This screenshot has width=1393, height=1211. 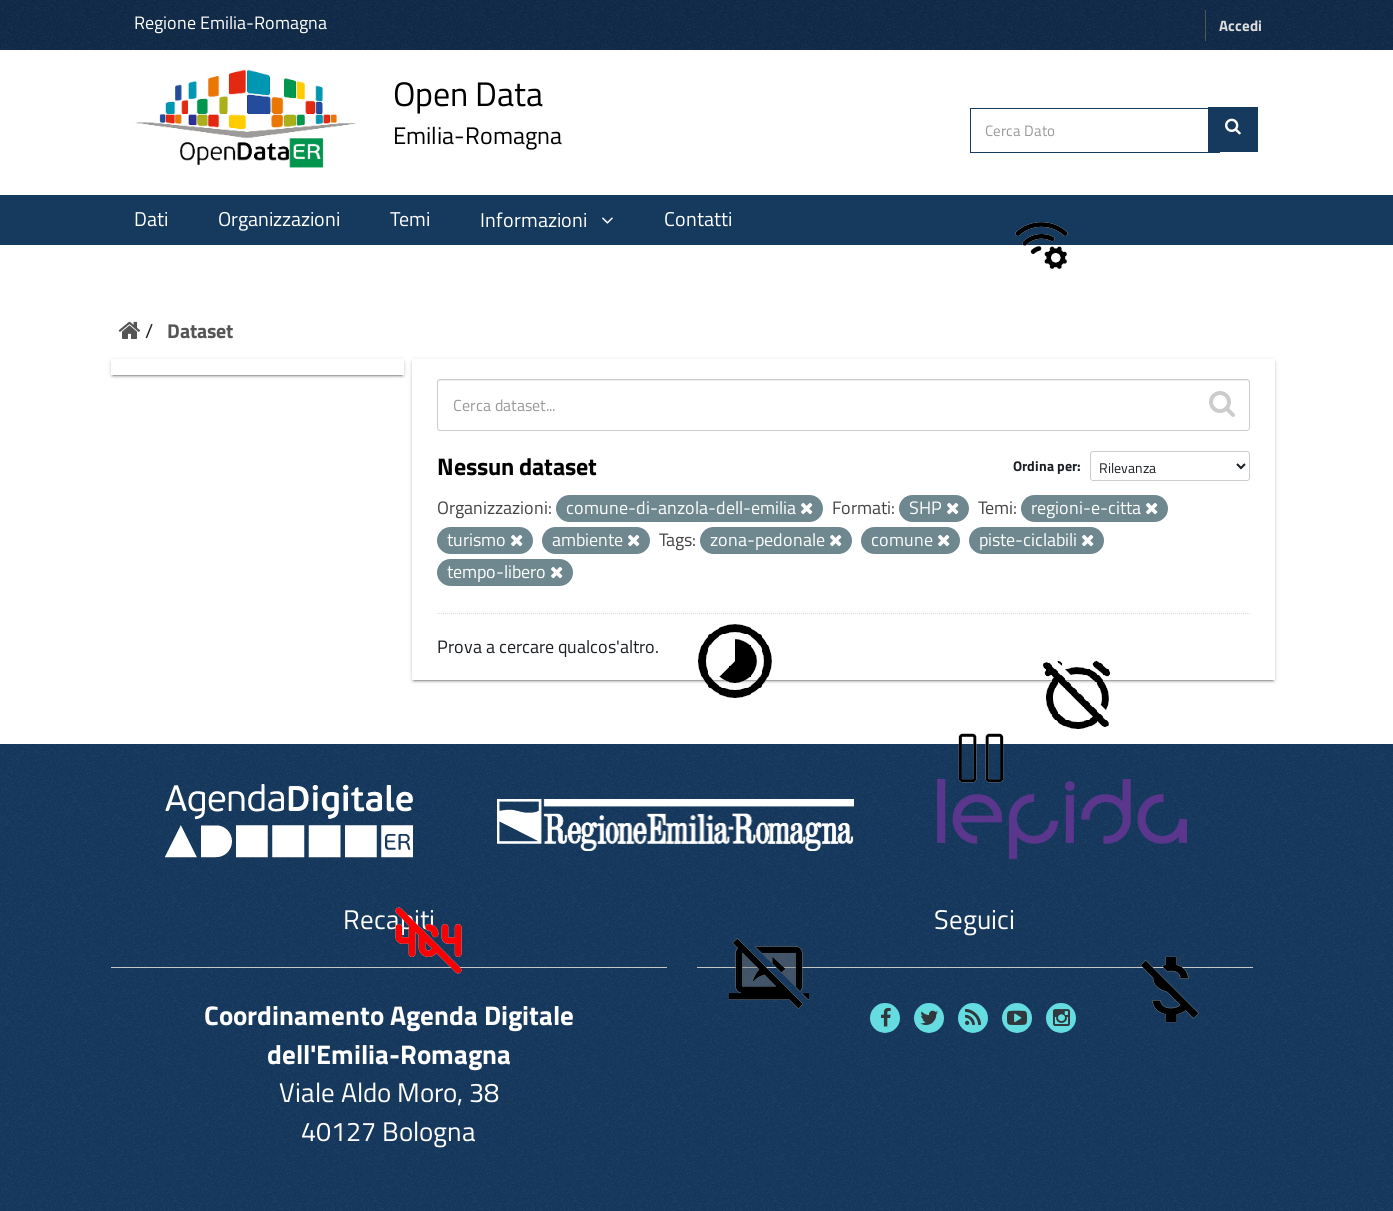 I want to click on indicates no cost or free item, so click(x=1169, y=989).